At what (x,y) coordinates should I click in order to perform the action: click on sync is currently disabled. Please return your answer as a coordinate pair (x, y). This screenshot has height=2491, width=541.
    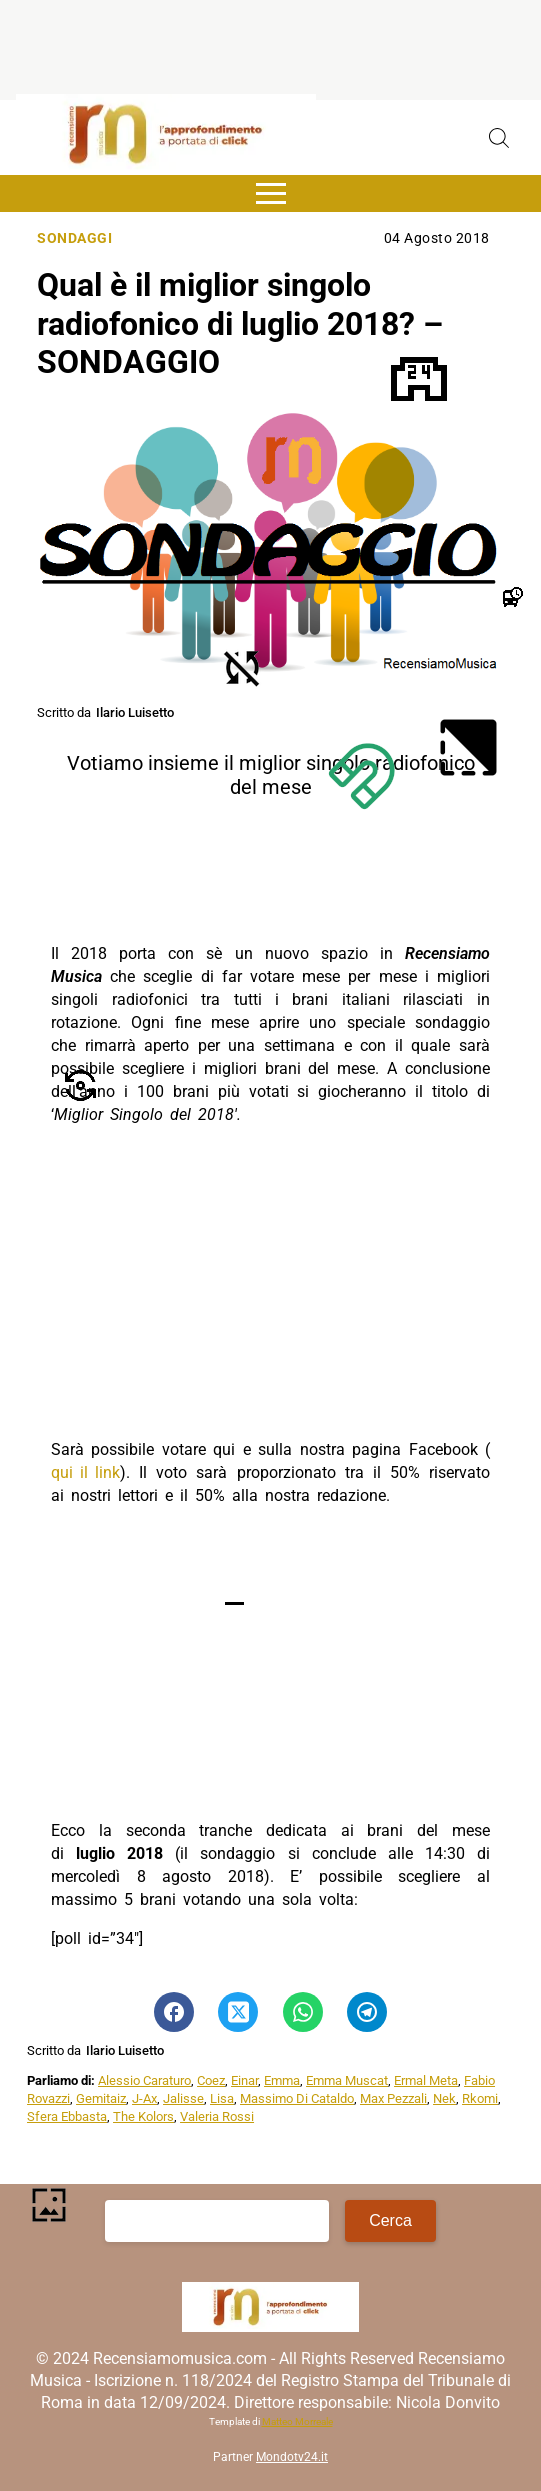
    Looking at the image, I should click on (242, 667).